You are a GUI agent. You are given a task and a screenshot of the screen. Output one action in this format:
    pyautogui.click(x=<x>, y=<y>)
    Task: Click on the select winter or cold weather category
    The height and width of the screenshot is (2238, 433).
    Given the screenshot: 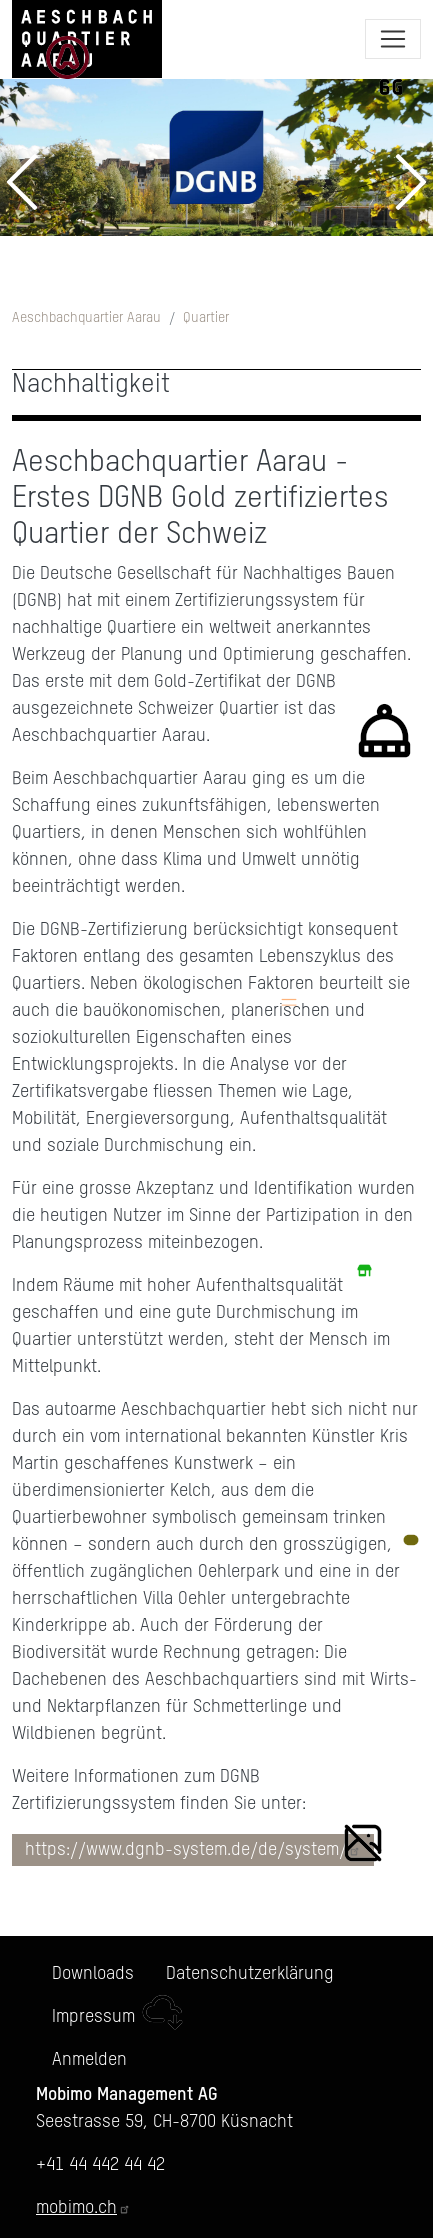 What is the action you would take?
    pyautogui.click(x=384, y=733)
    